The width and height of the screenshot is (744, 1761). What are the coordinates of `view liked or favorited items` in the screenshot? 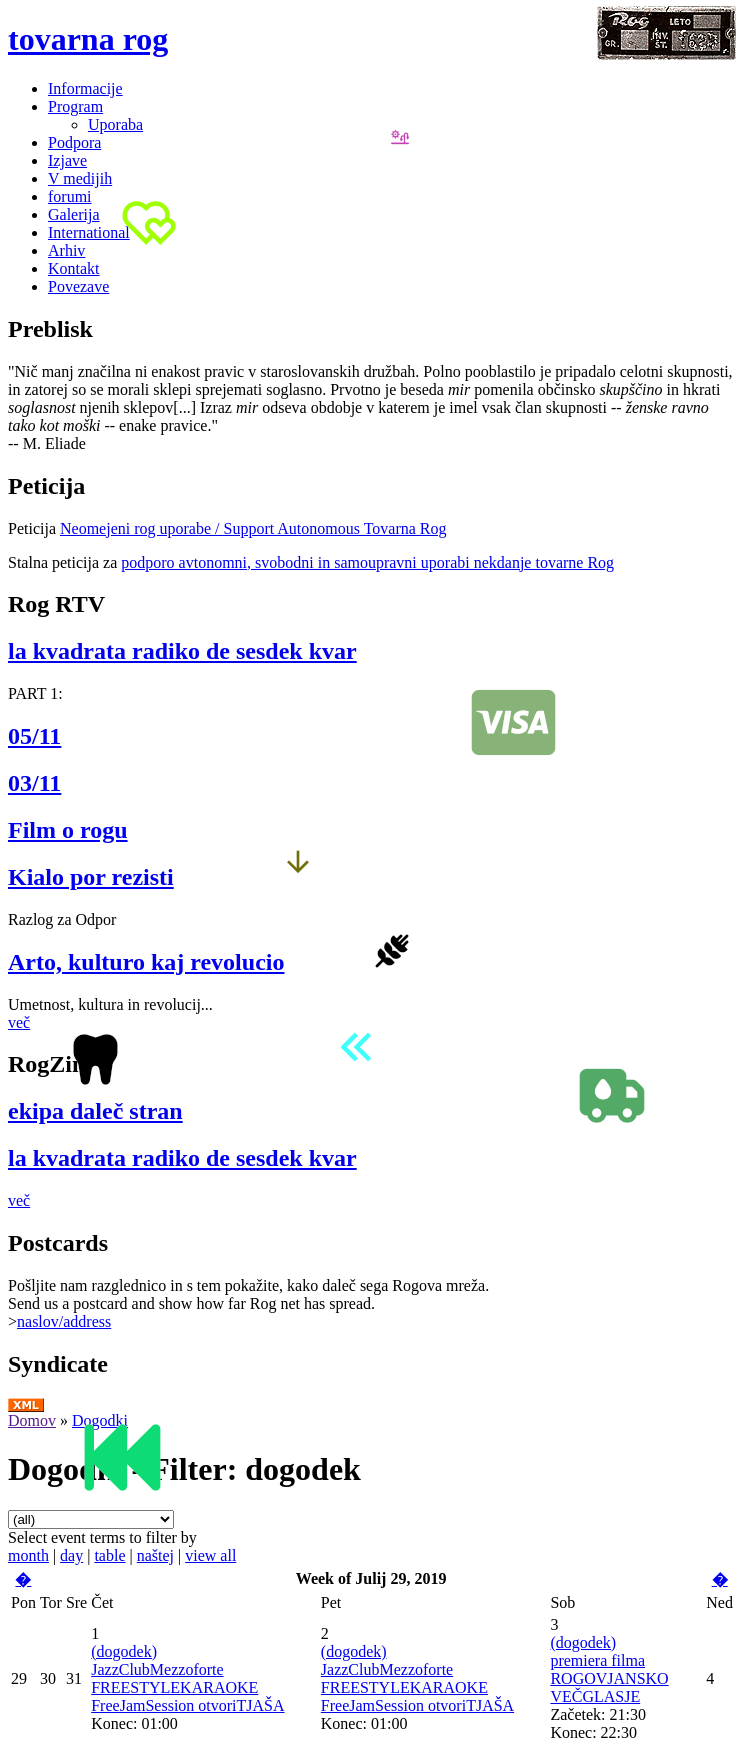 It's located at (148, 222).